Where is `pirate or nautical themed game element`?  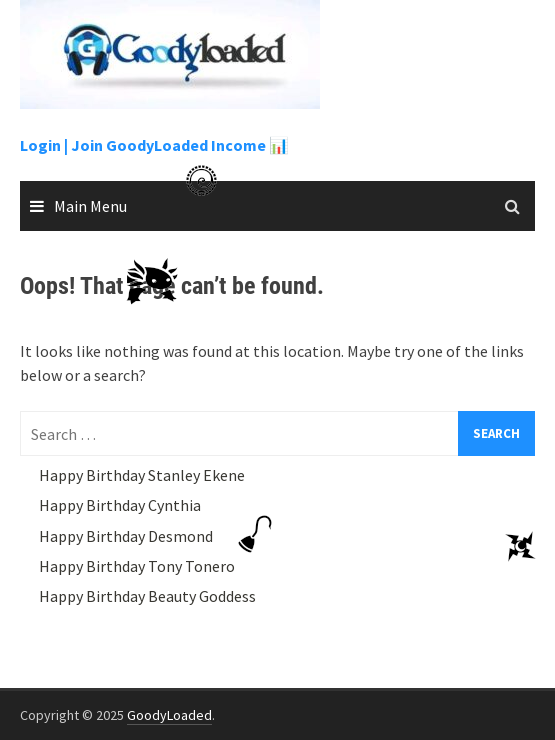 pirate or nautical themed game element is located at coordinates (255, 534).